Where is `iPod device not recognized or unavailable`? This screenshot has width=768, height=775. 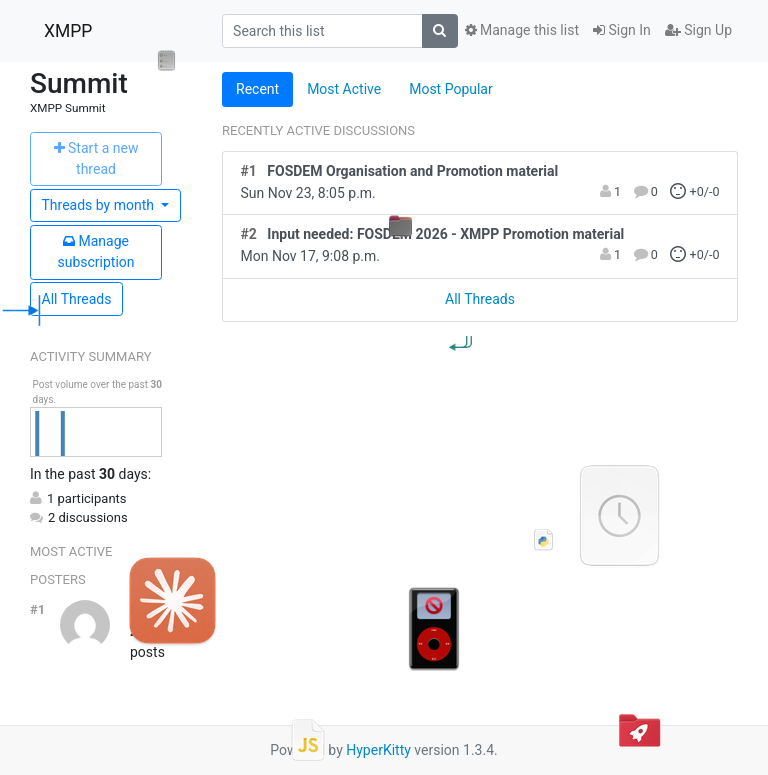
iPod device not recognized or unavailable is located at coordinates (434, 629).